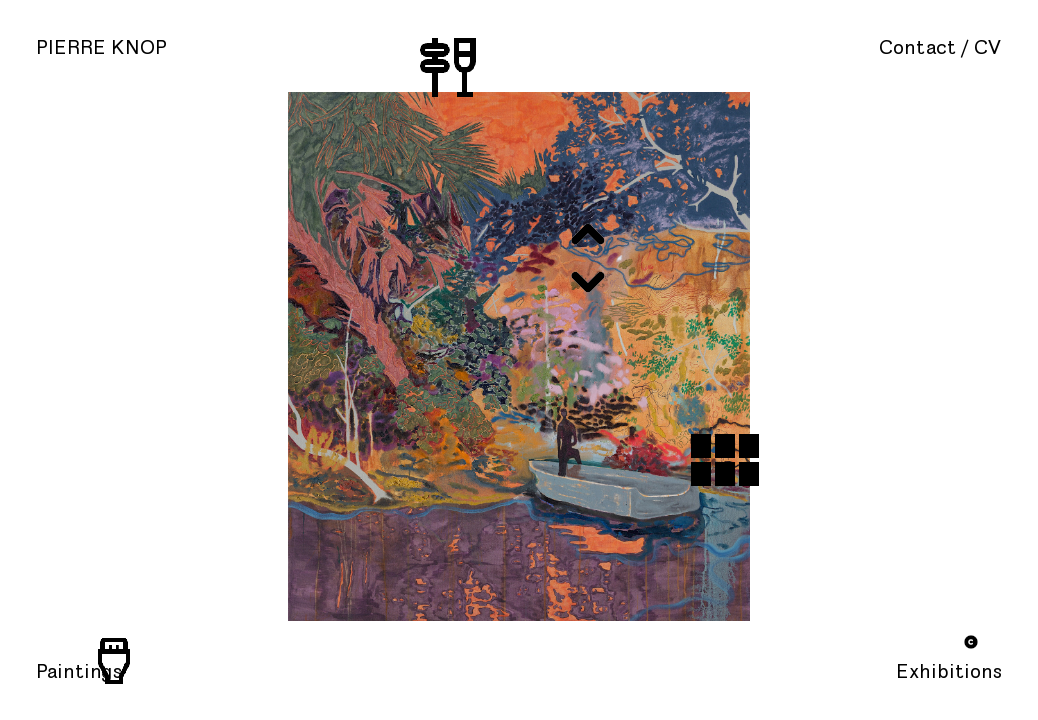  What do you see at coordinates (448, 67) in the screenshot?
I see `browse tapas or small plates menu` at bounding box center [448, 67].